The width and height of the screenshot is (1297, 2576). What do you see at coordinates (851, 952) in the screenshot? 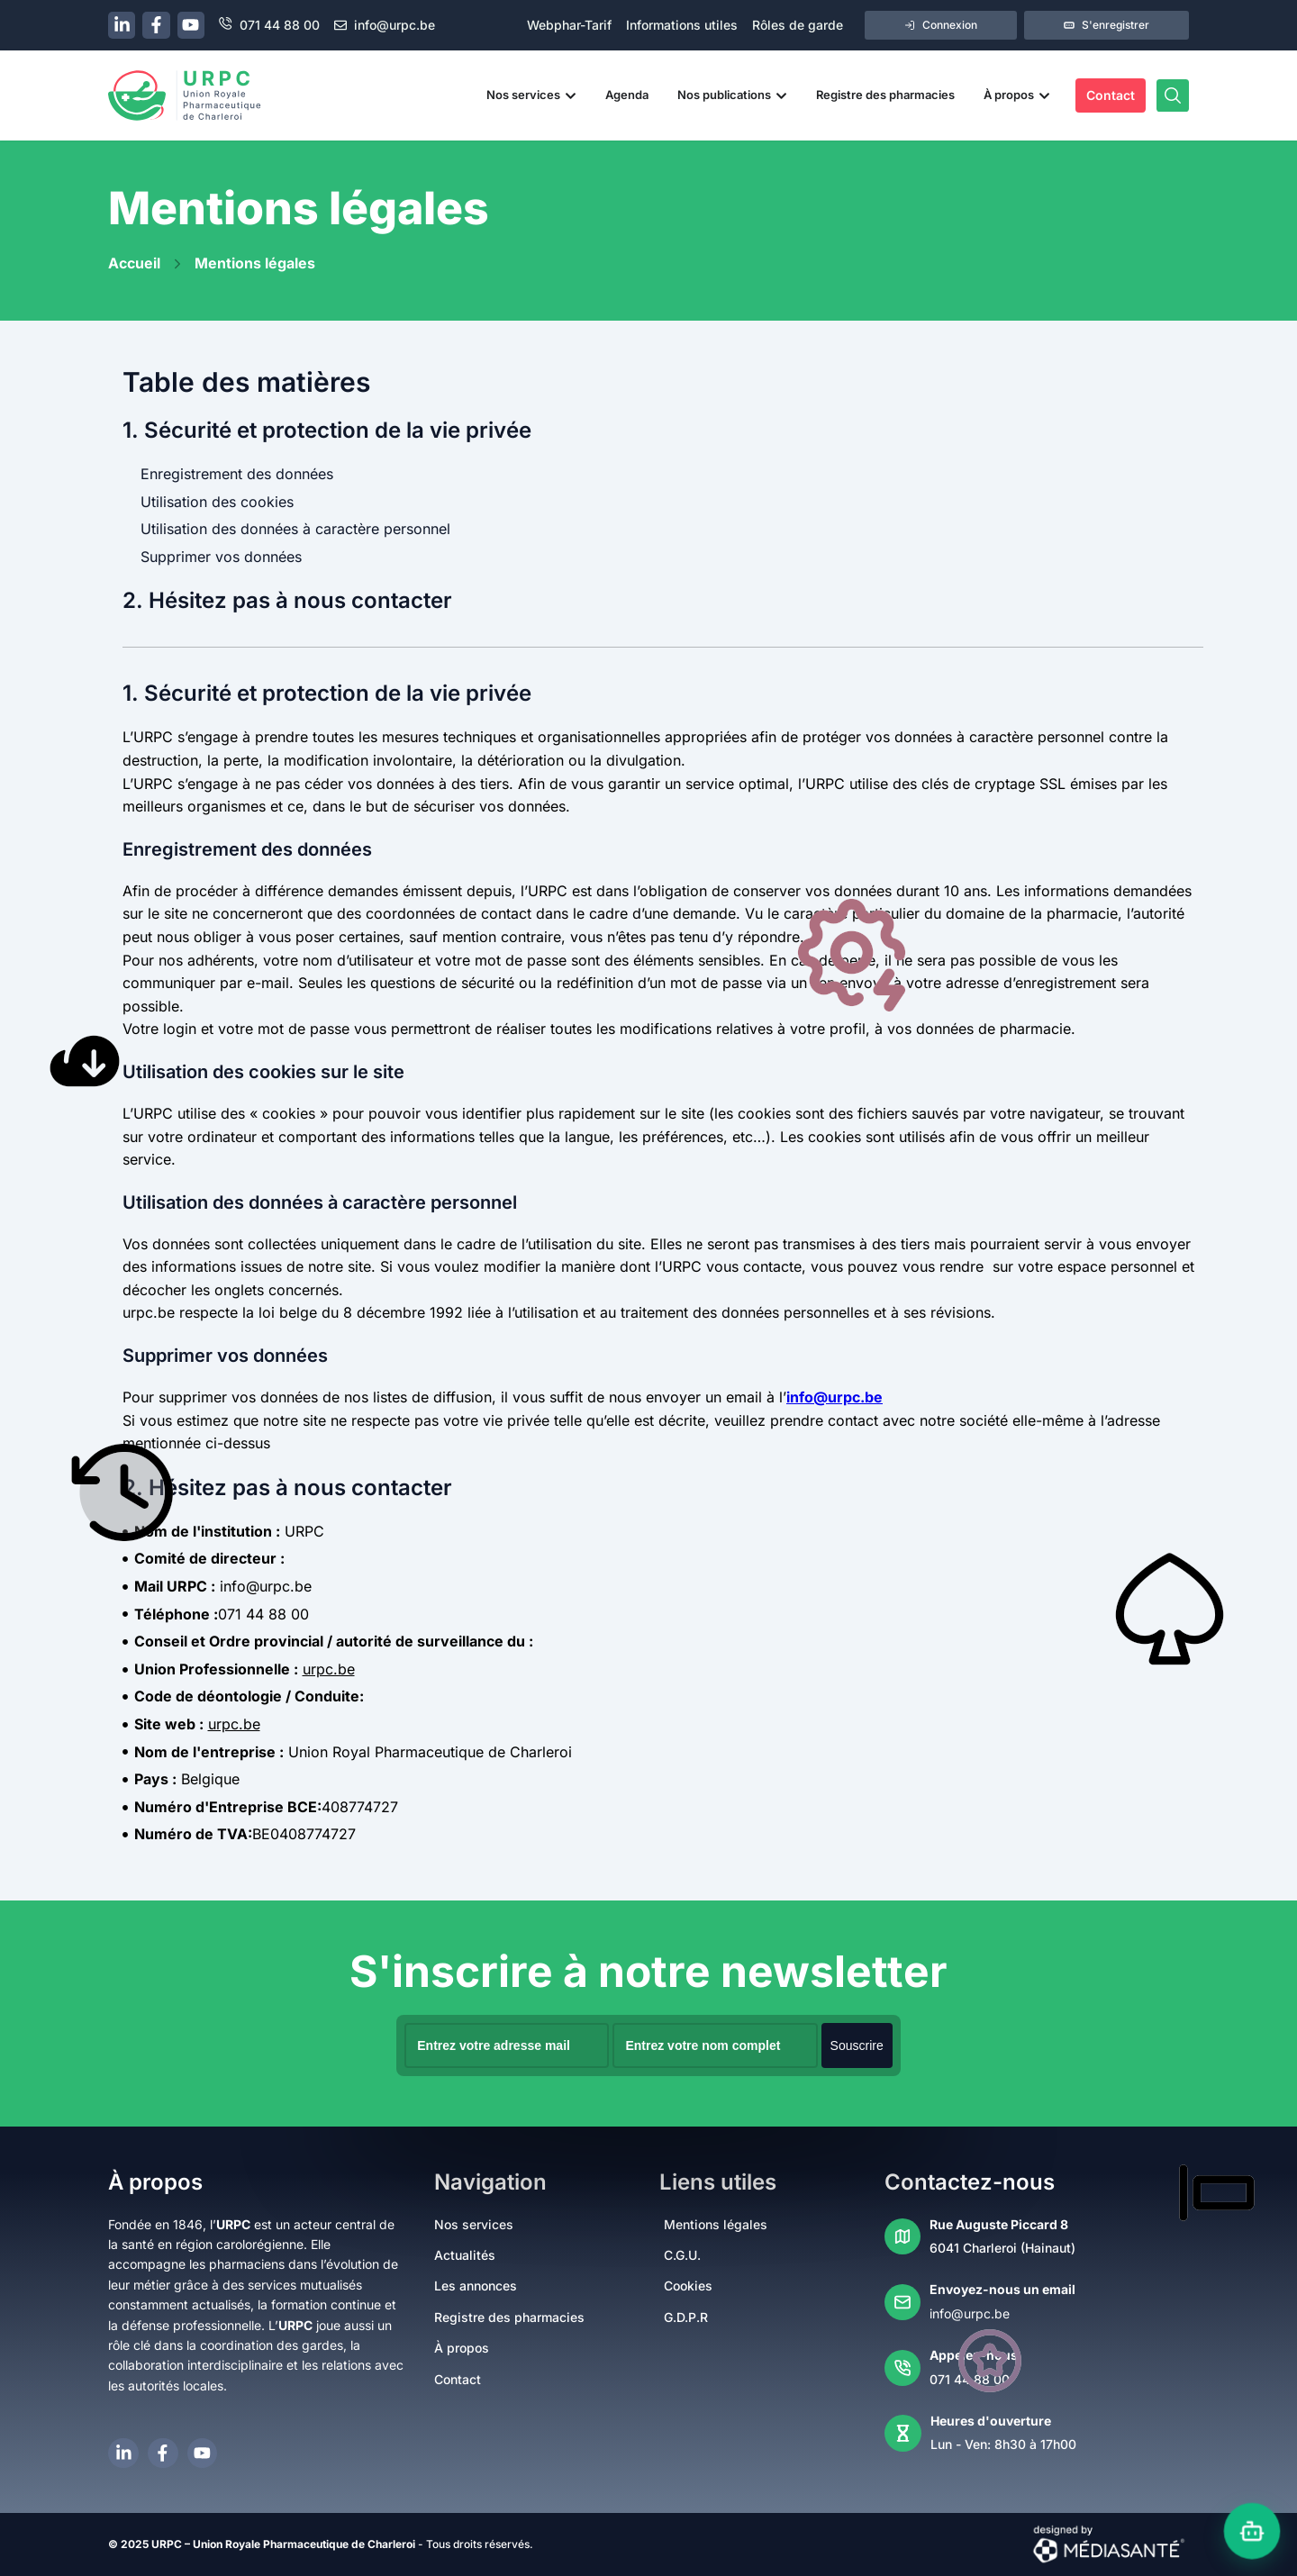
I see `access power or performance settings` at bounding box center [851, 952].